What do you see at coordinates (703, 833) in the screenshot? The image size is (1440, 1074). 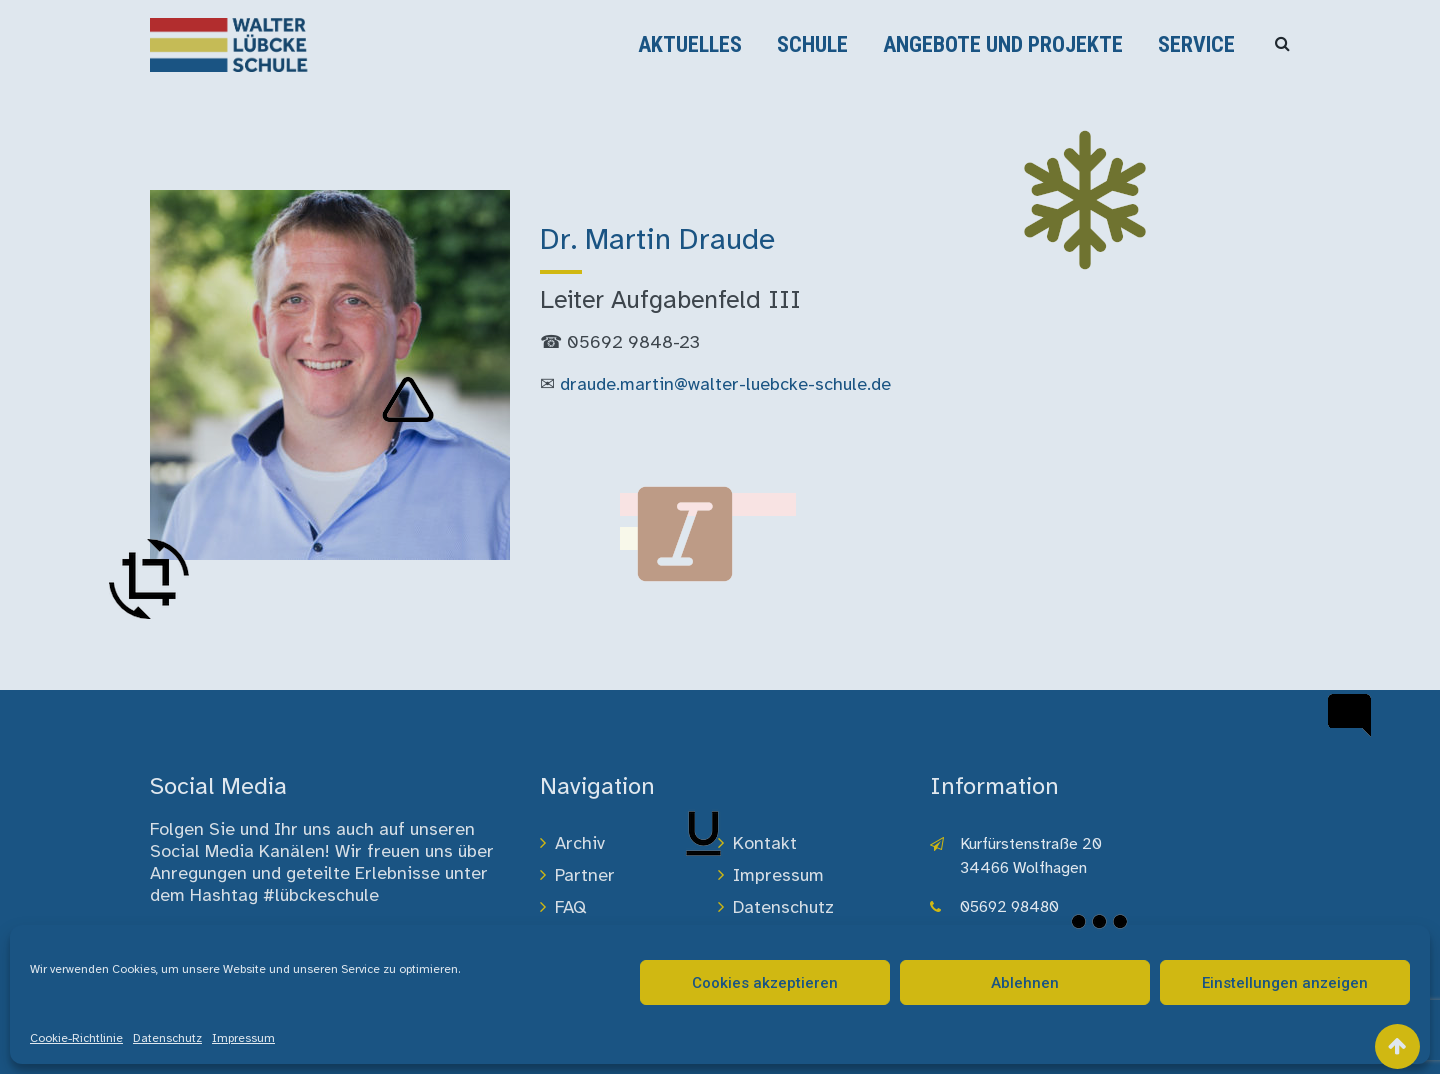 I see `apply underline formatting to selected text` at bounding box center [703, 833].